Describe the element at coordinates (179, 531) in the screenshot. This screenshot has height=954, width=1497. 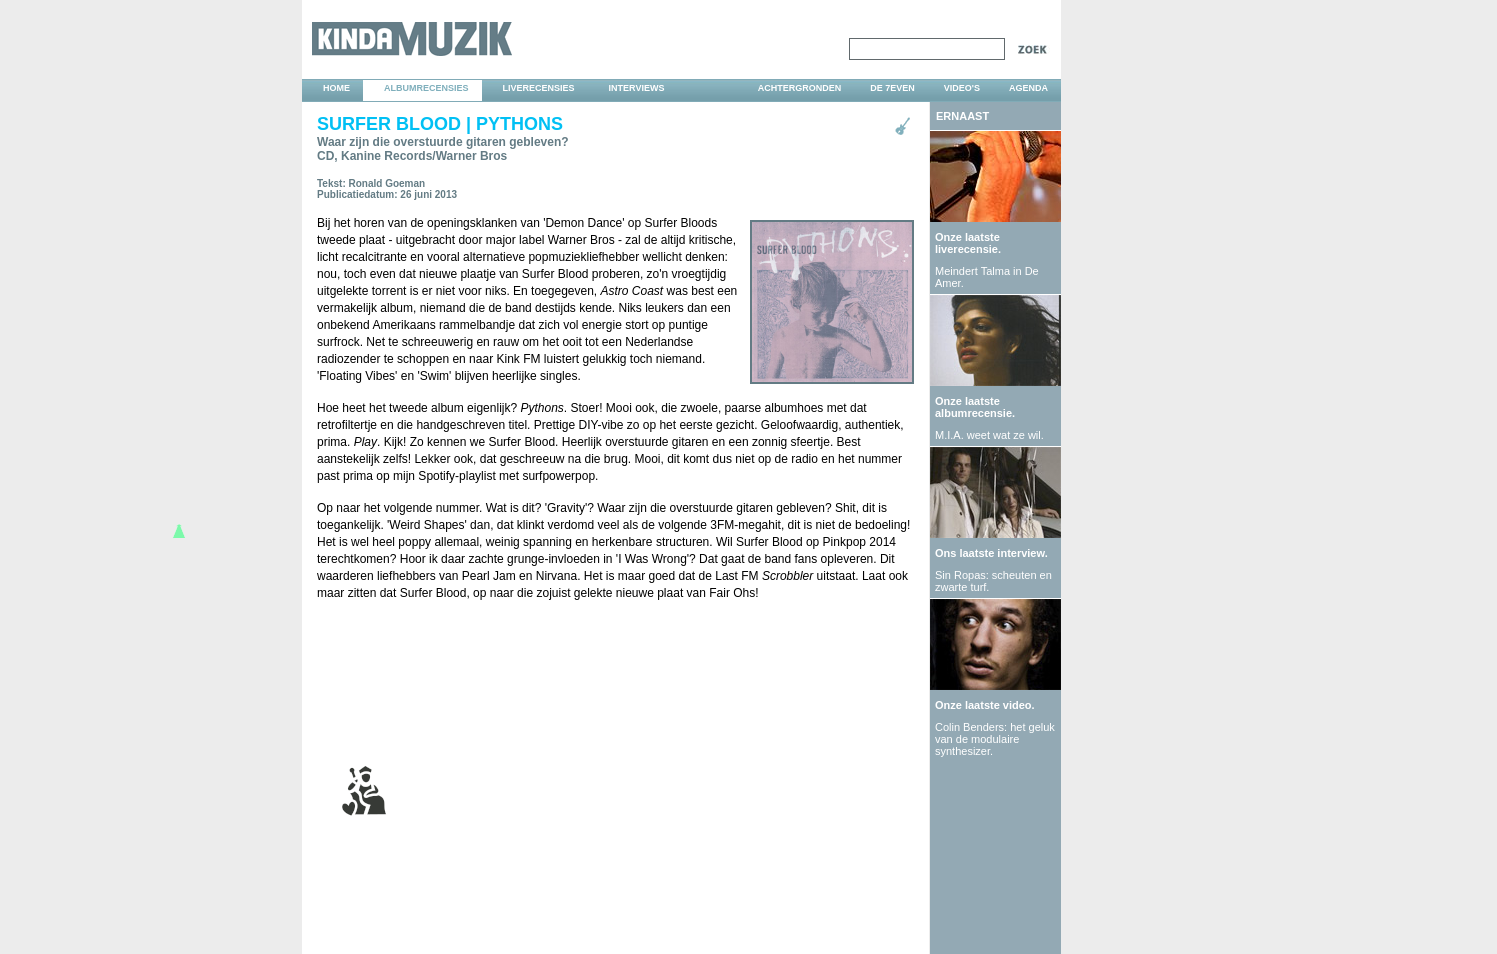
I see `increase thrust or acceleration` at that location.